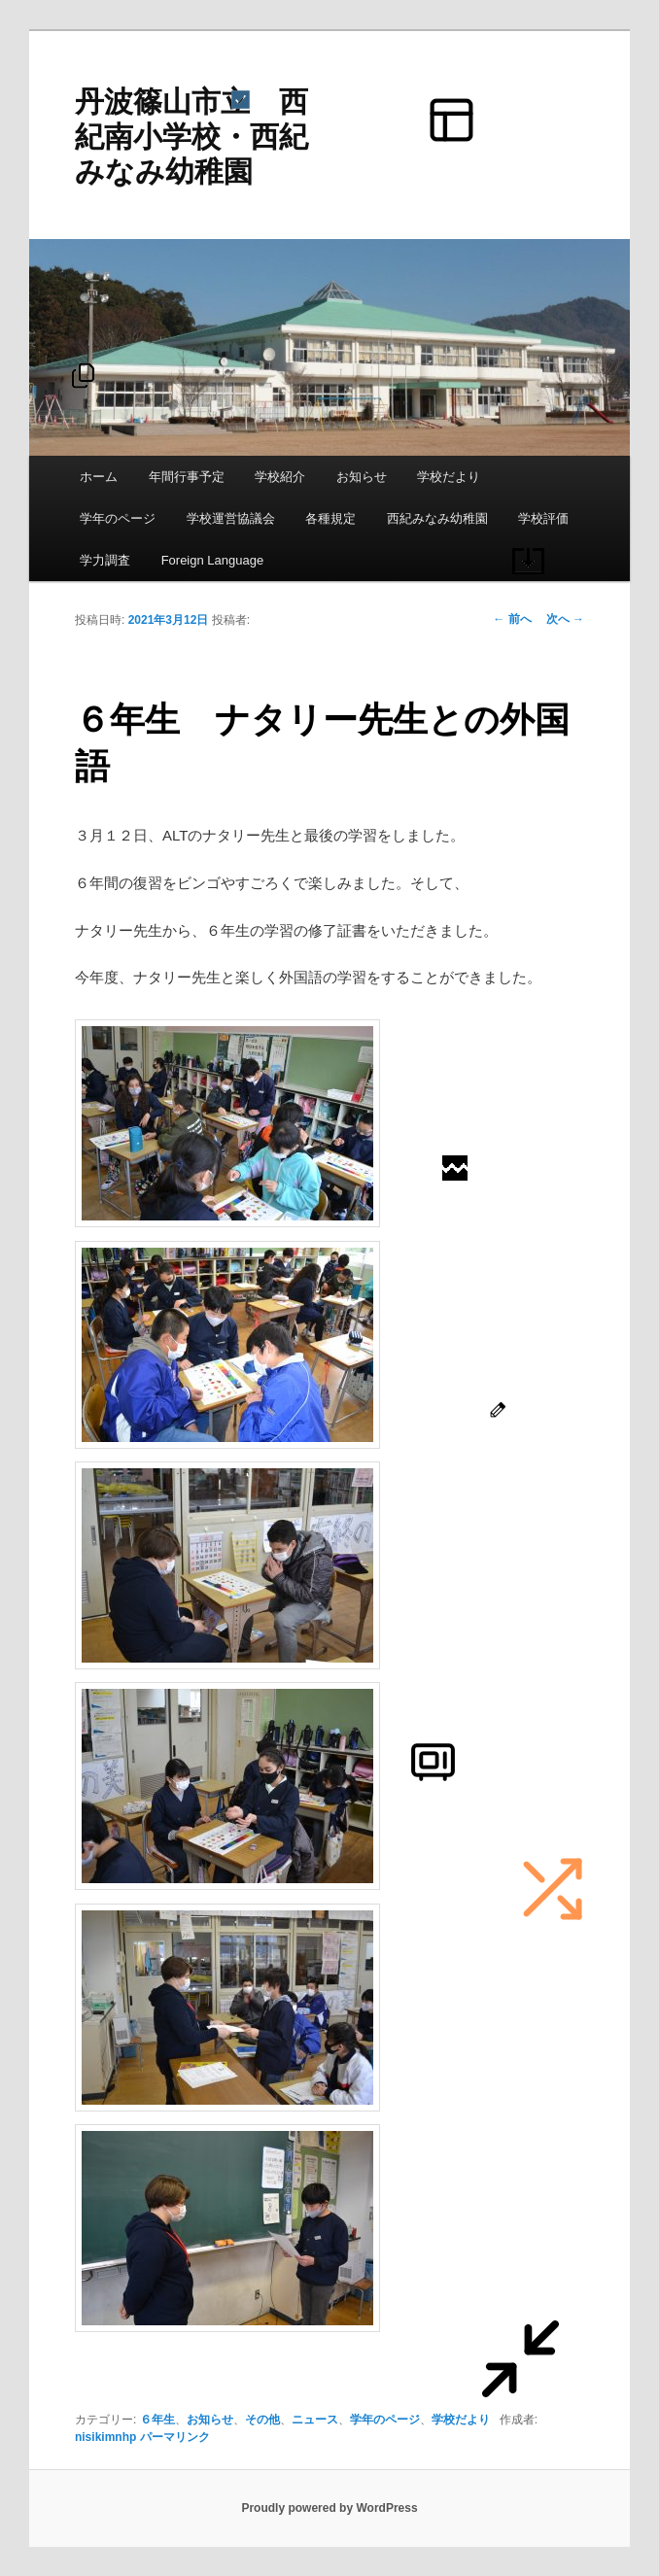 This screenshot has width=659, height=2576. Describe the element at coordinates (83, 375) in the screenshot. I see `copy to clipboard` at that location.